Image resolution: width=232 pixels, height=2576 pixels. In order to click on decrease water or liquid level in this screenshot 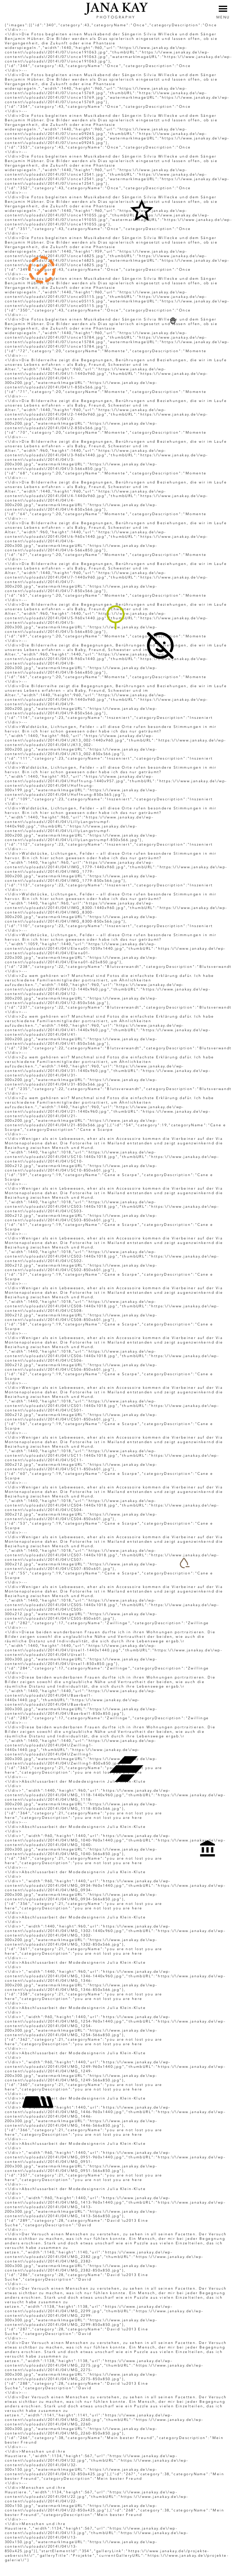, I will do `click(184, 1563)`.